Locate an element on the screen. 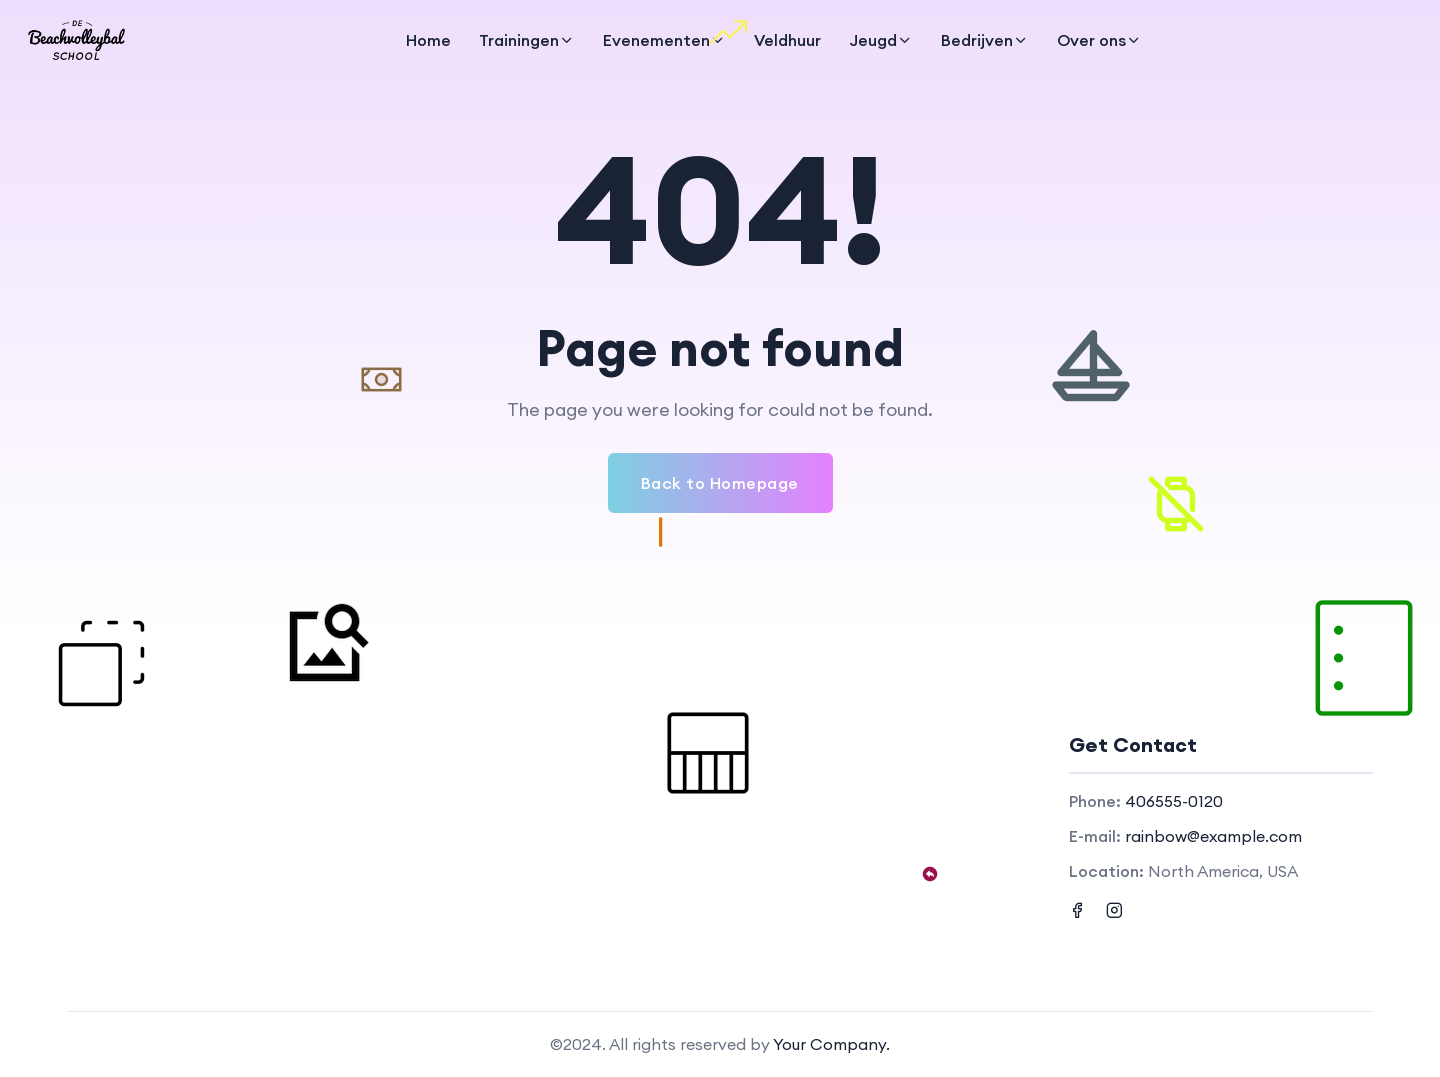  toggle bottom panel visibility is located at coordinates (708, 753).